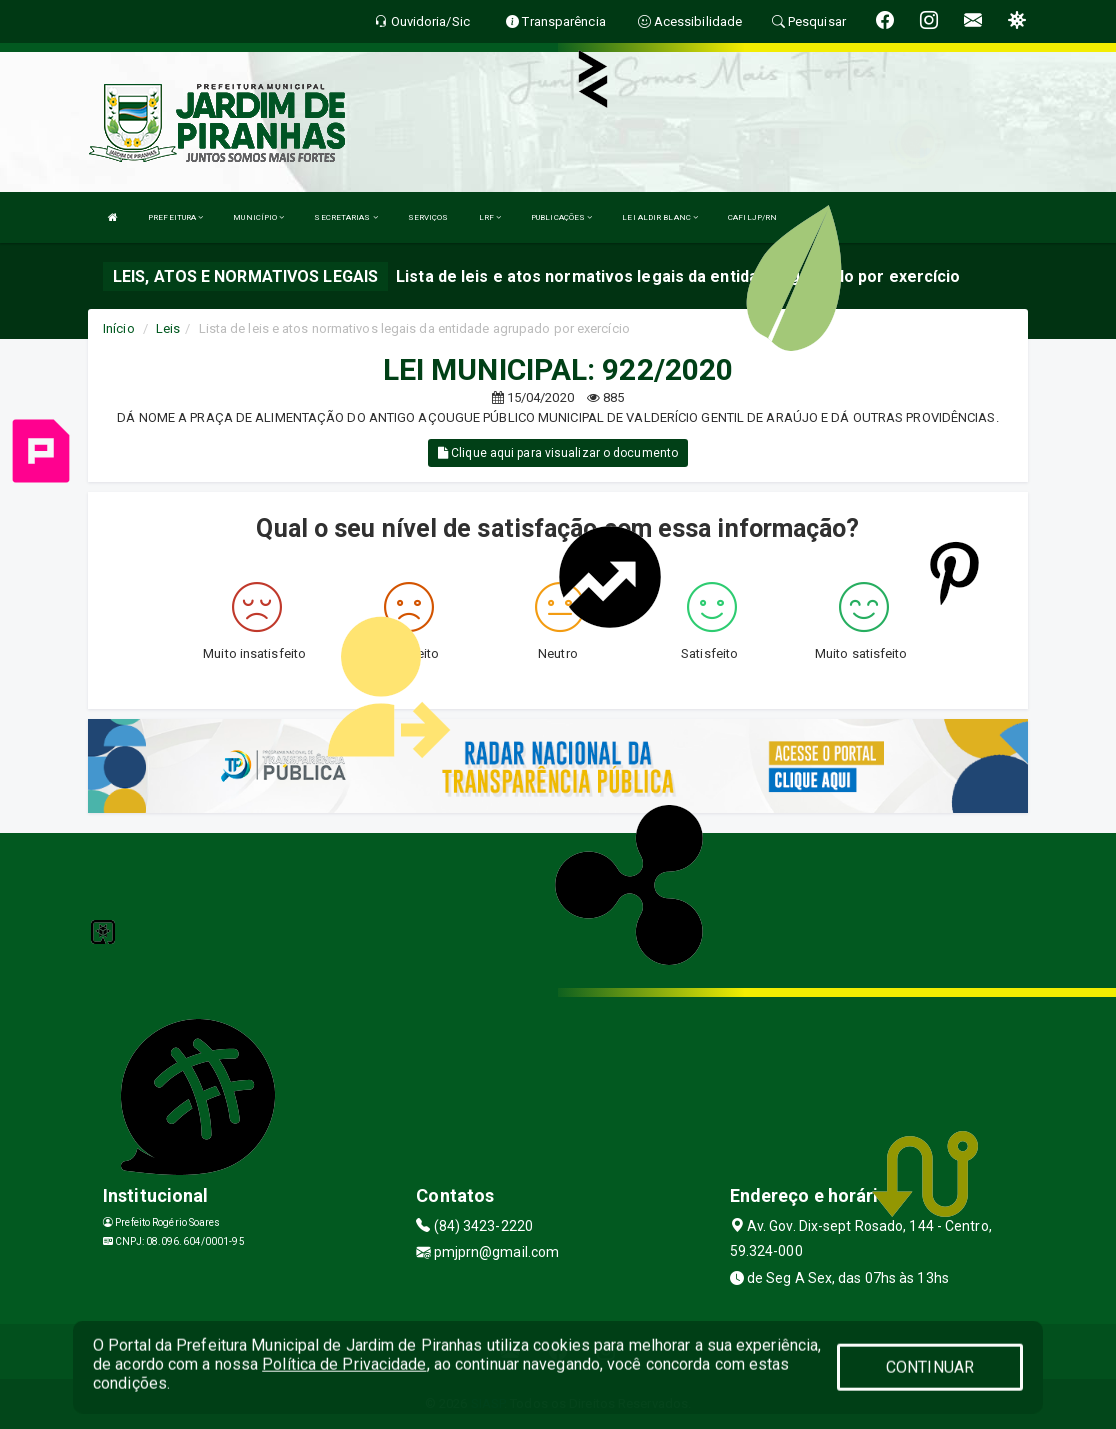  Describe the element at coordinates (794, 278) in the screenshot. I see `Leaflet mapping library logo` at that location.